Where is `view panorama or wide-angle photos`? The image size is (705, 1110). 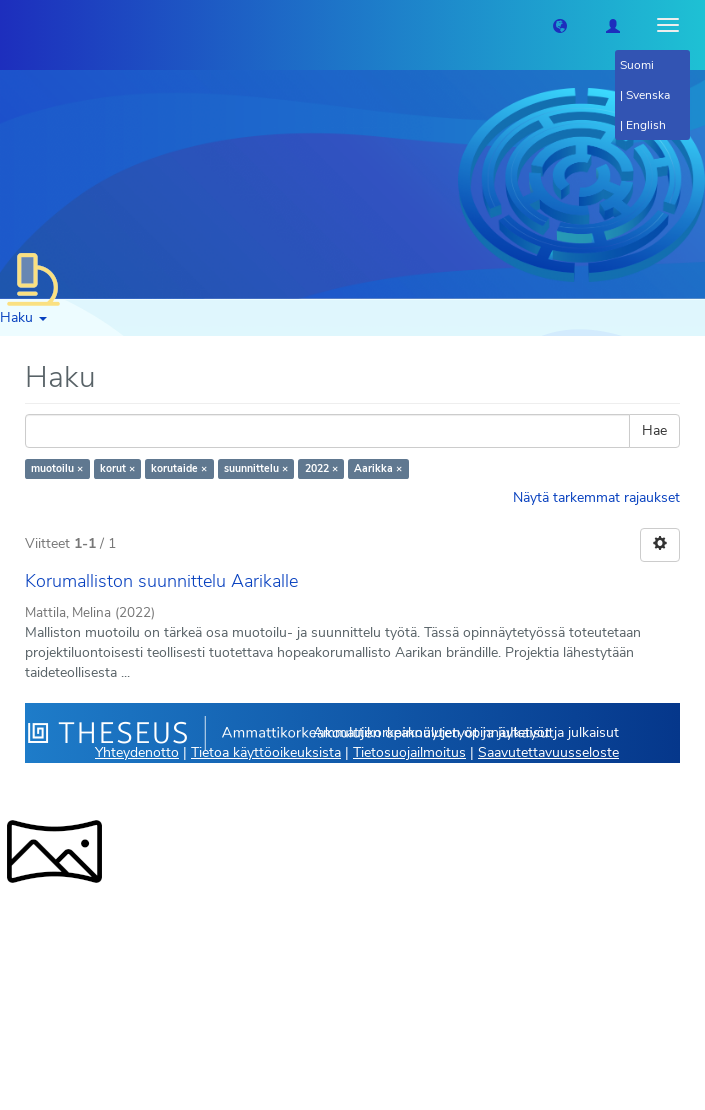 view panorama or wide-angle photos is located at coordinates (54, 851).